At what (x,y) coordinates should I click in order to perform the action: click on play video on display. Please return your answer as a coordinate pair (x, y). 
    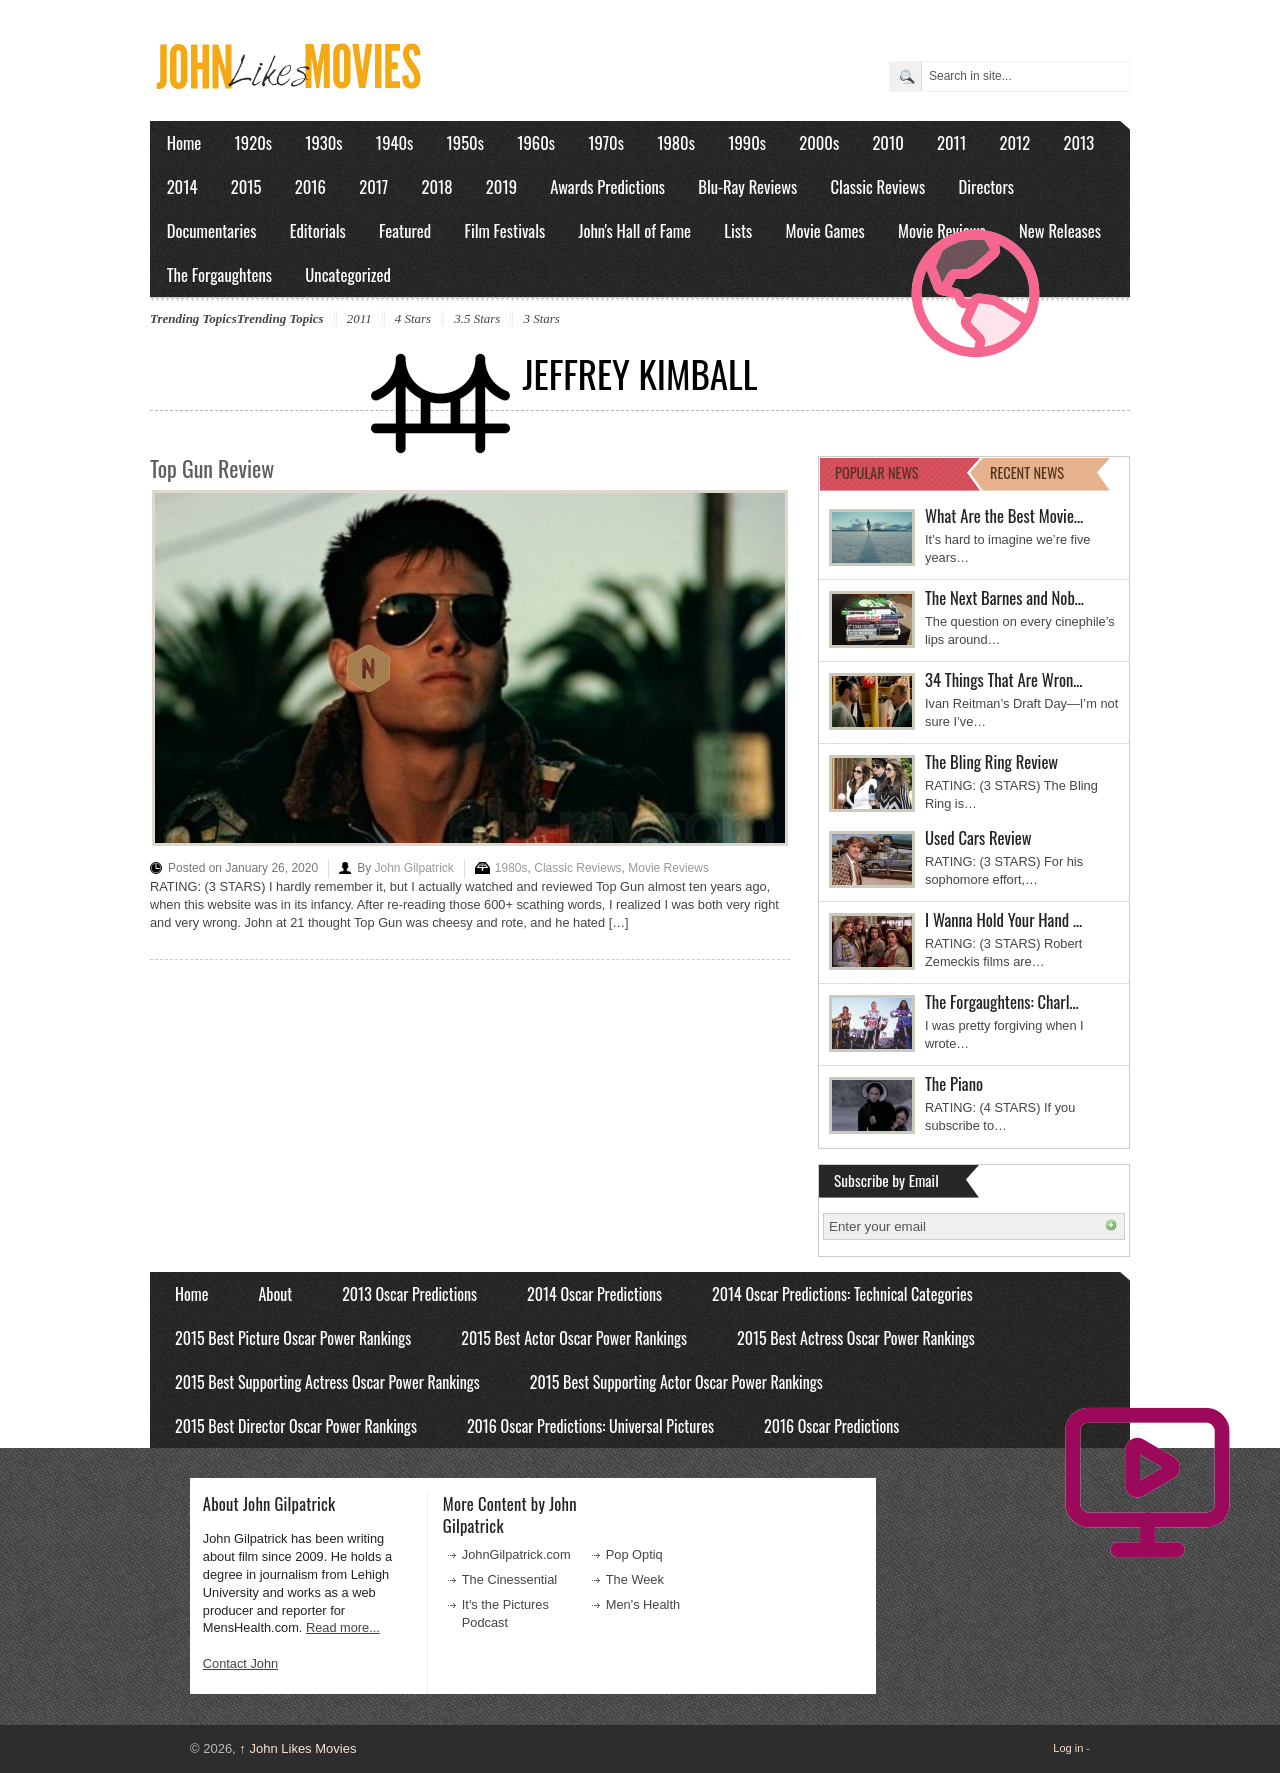
    Looking at the image, I should click on (1147, 1482).